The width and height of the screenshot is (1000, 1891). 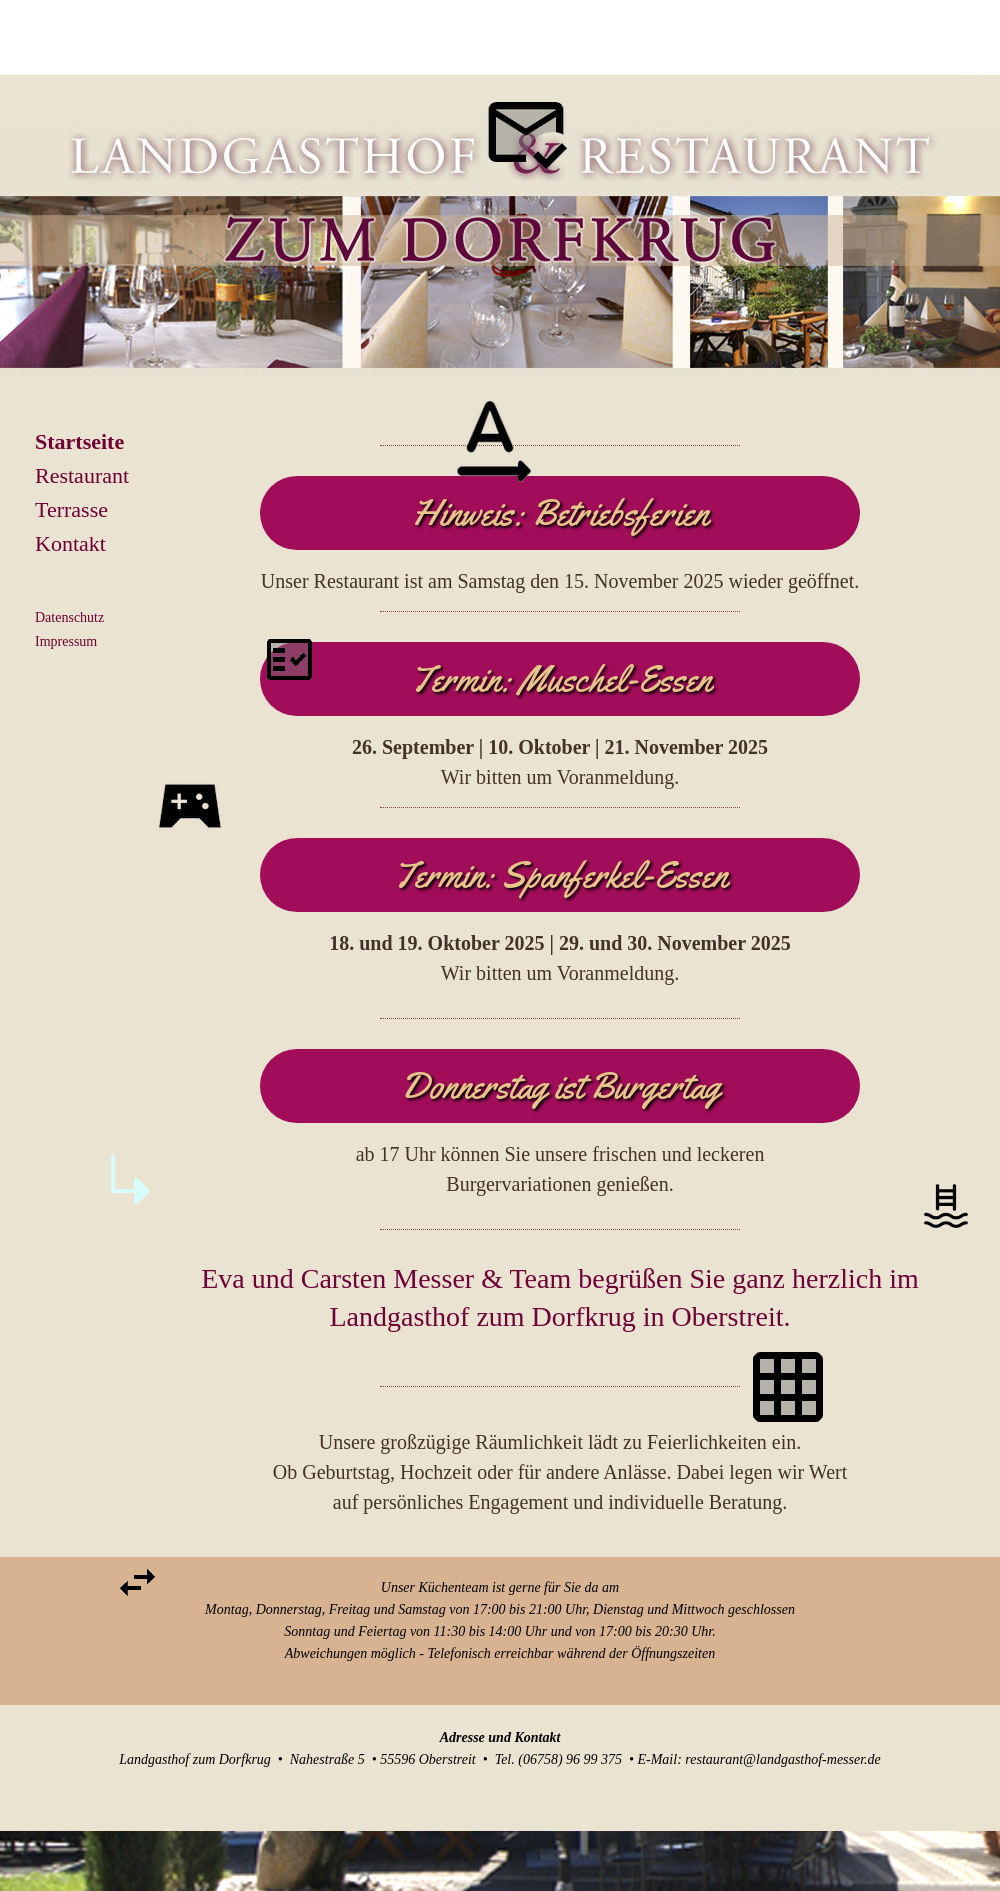 I want to click on indicates swimming pool amenity available, so click(x=946, y=1206).